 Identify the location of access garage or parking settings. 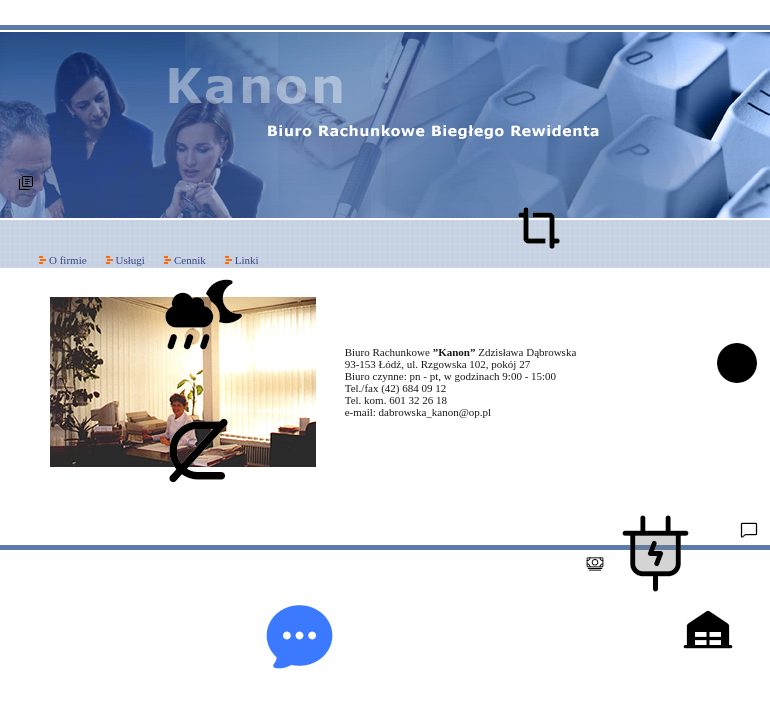
(708, 632).